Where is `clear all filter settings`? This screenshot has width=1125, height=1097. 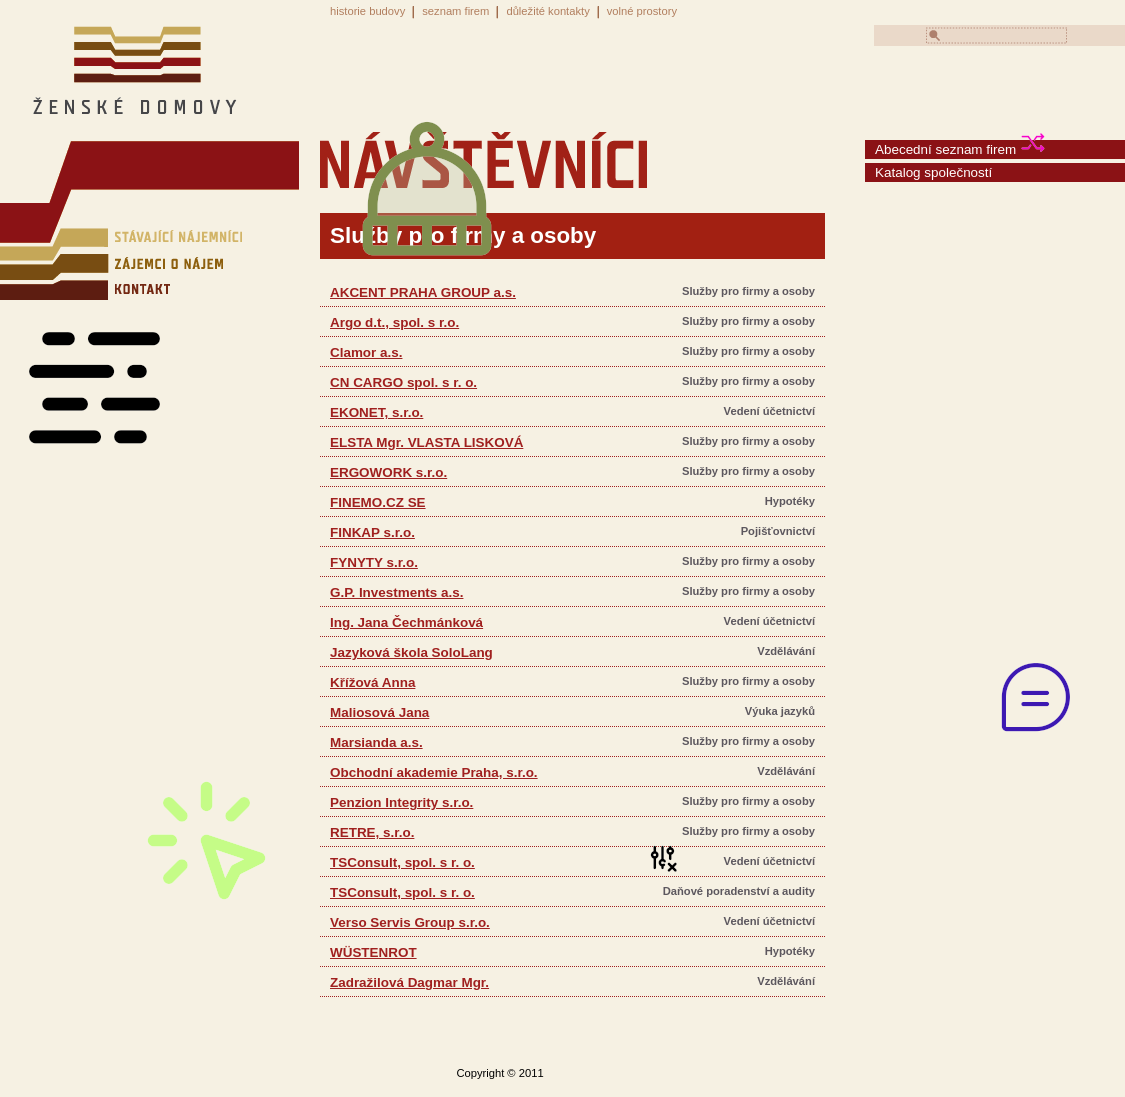 clear all filter settings is located at coordinates (662, 857).